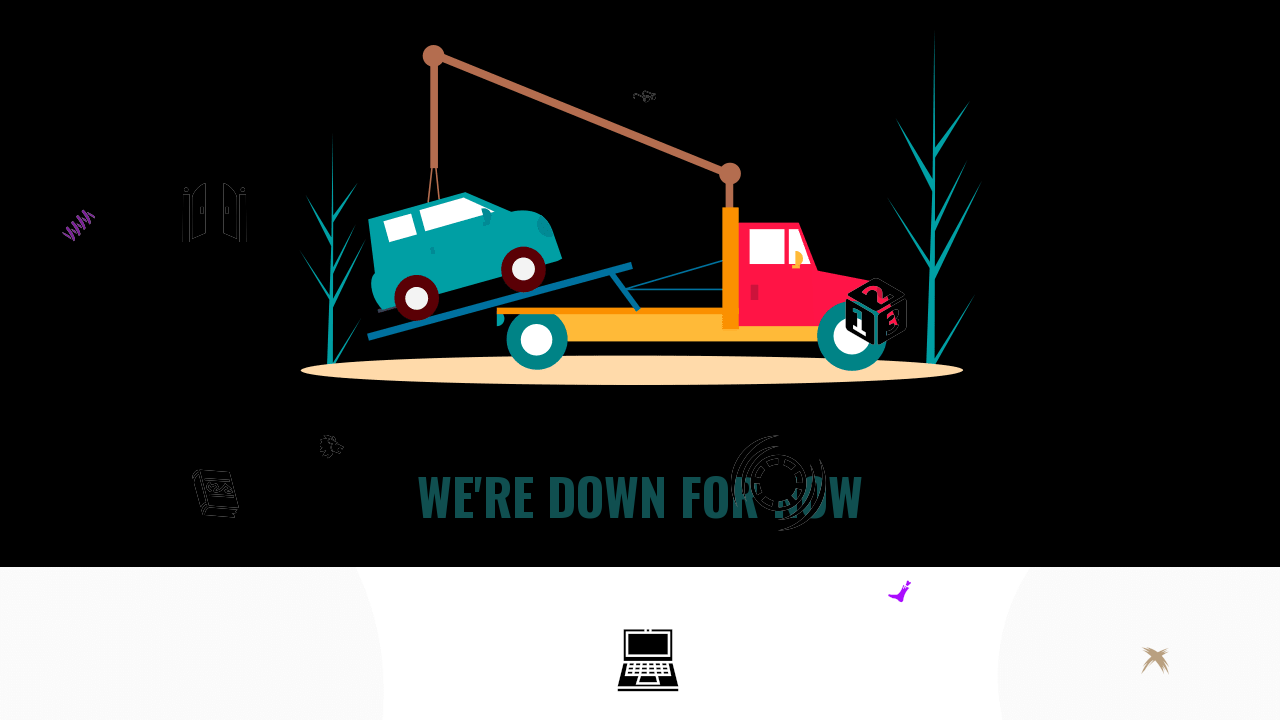 The width and height of the screenshot is (1280, 720). I want to click on access desktop or laptop version of the site, so click(648, 660).